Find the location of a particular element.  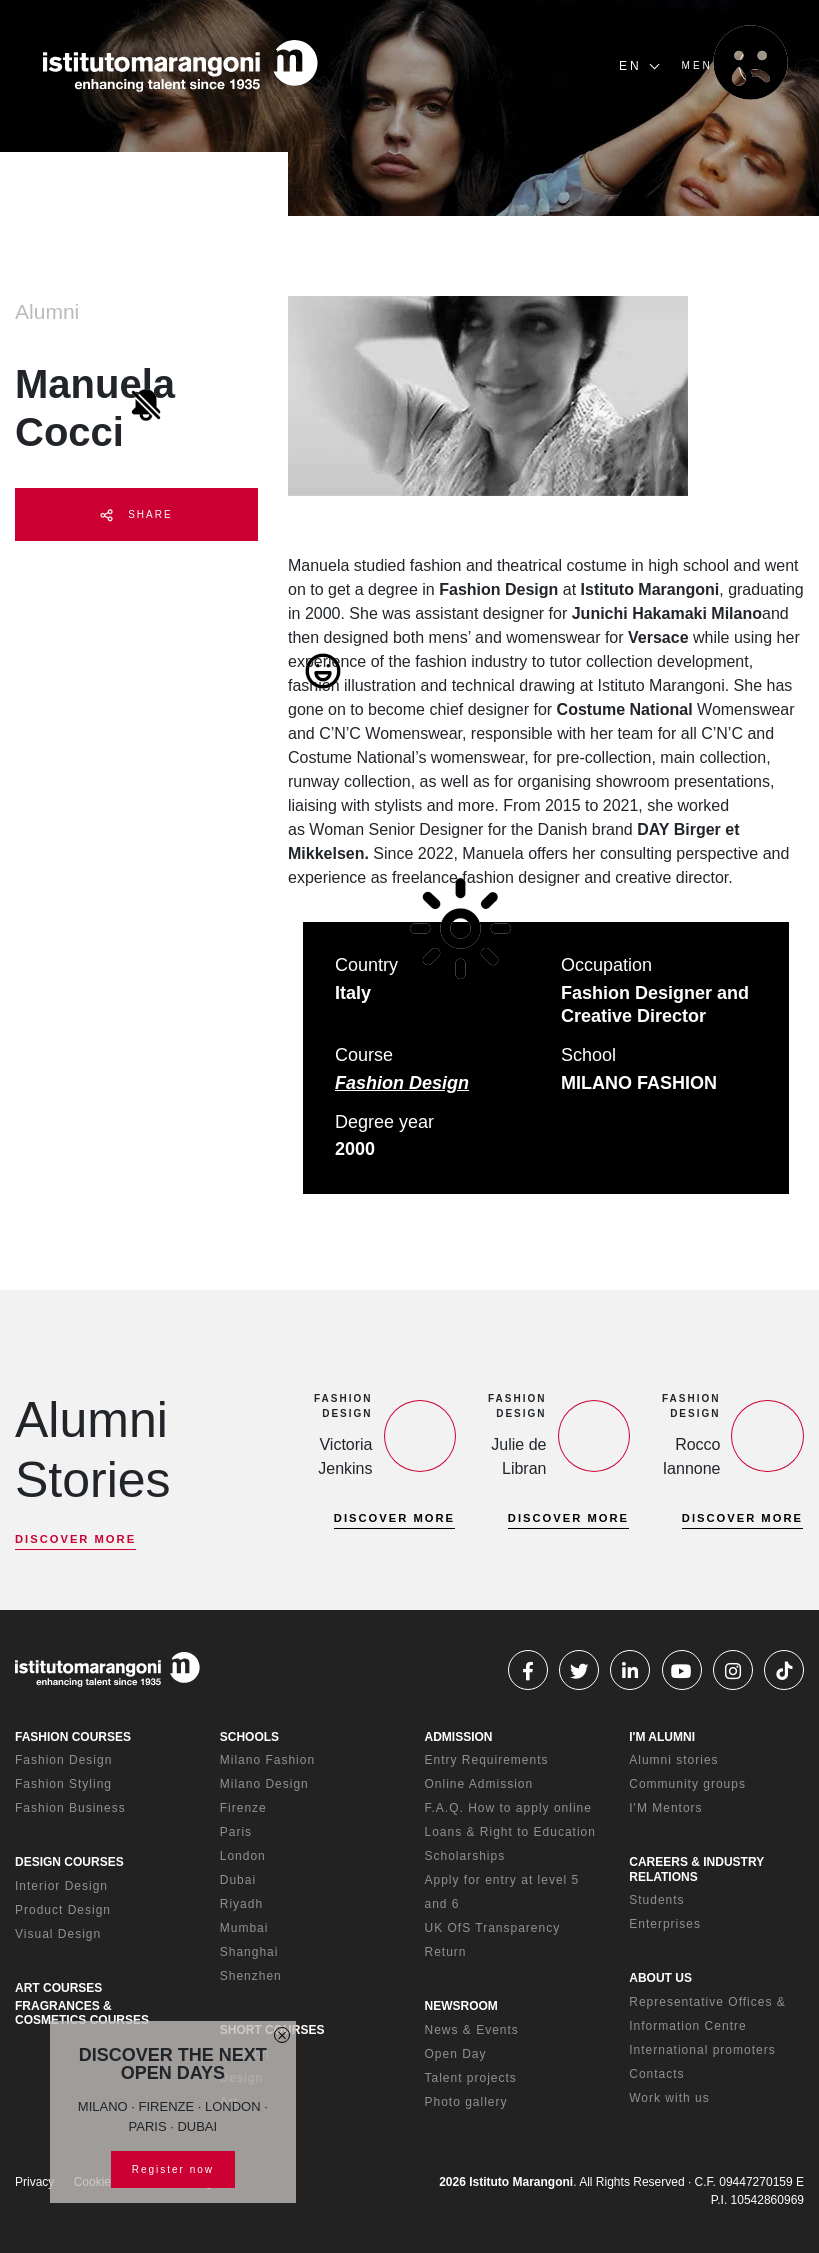

indicates an error or something went wrong is located at coordinates (750, 62).